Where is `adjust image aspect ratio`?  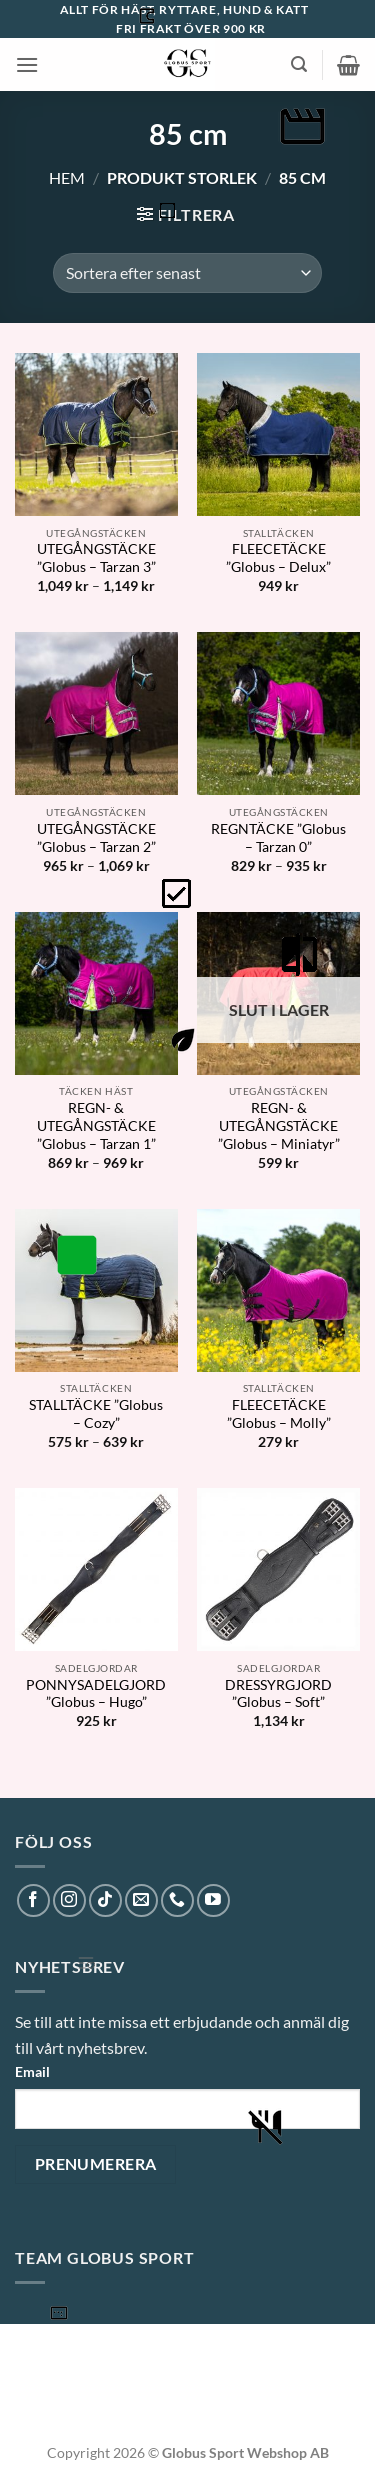 adjust image aspect ratio is located at coordinates (59, 2313).